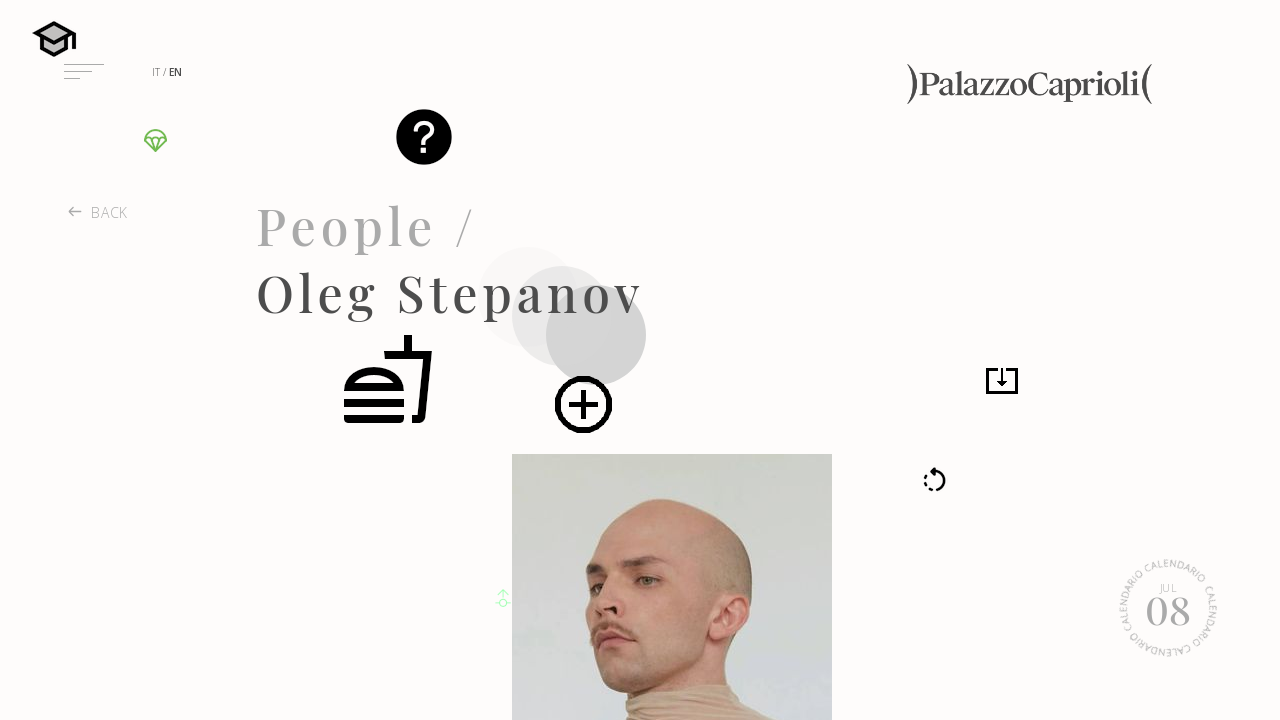 The image size is (1280, 720). What do you see at coordinates (424, 137) in the screenshot?
I see `access help or support` at bounding box center [424, 137].